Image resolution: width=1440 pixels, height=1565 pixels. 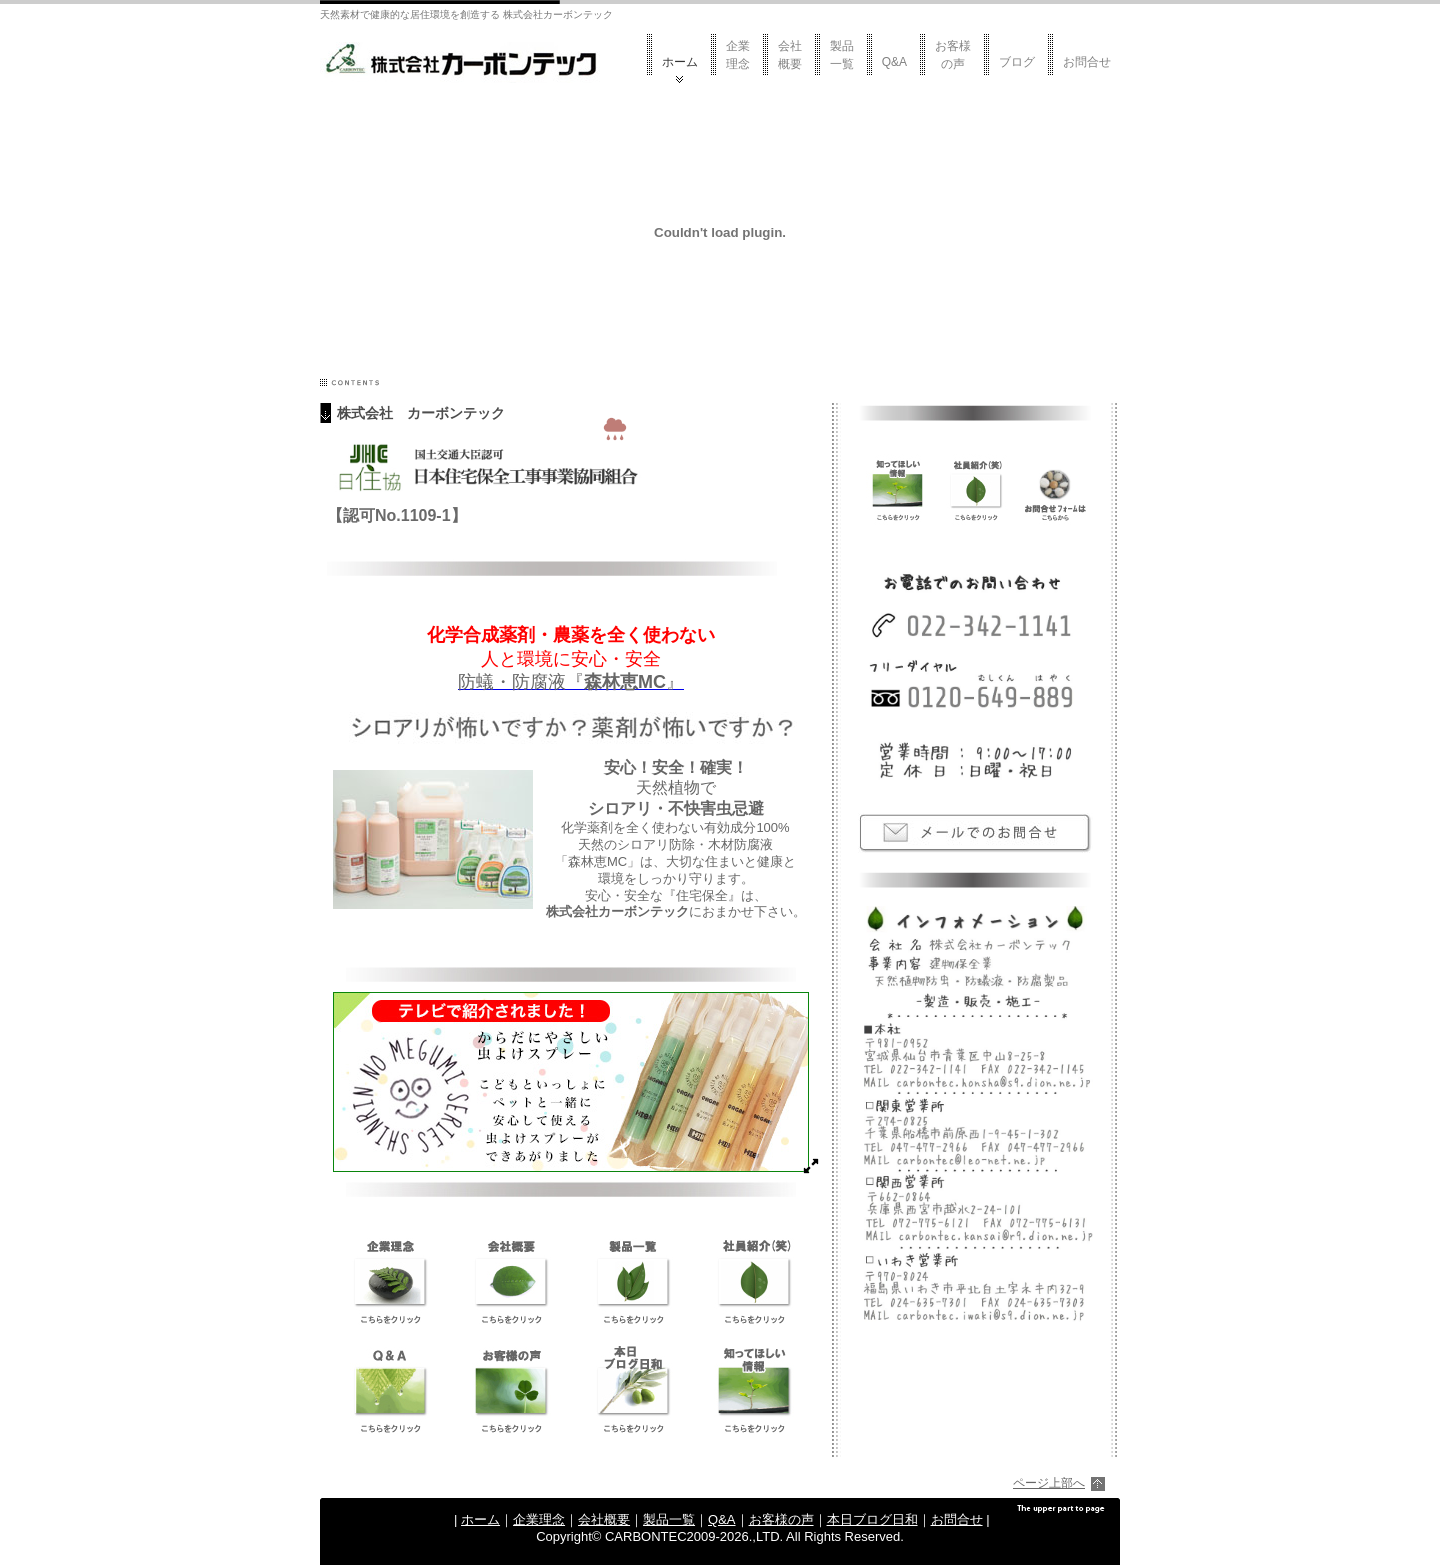 I want to click on indicates rainy weather conditions, so click(x=615, y=429).